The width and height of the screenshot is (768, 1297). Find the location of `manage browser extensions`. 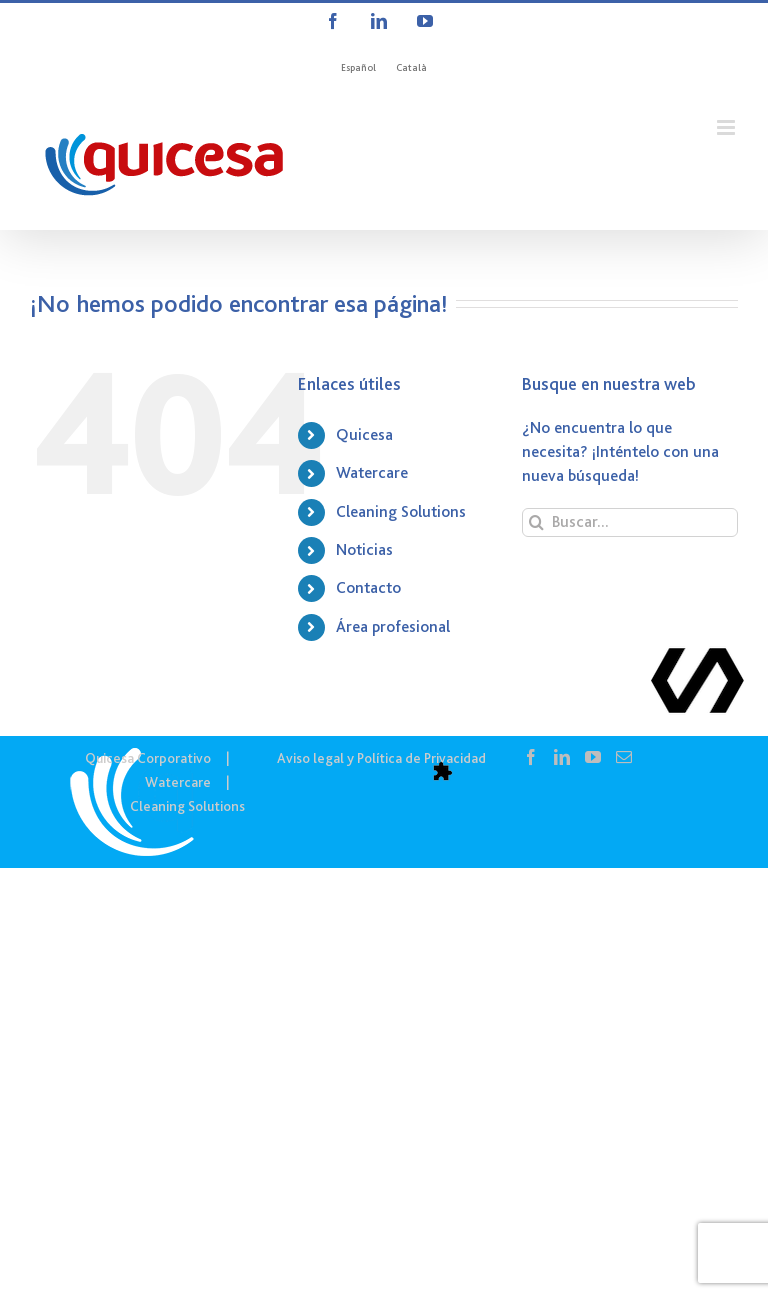

manage browser extensions is located at coordinates (442, 771).